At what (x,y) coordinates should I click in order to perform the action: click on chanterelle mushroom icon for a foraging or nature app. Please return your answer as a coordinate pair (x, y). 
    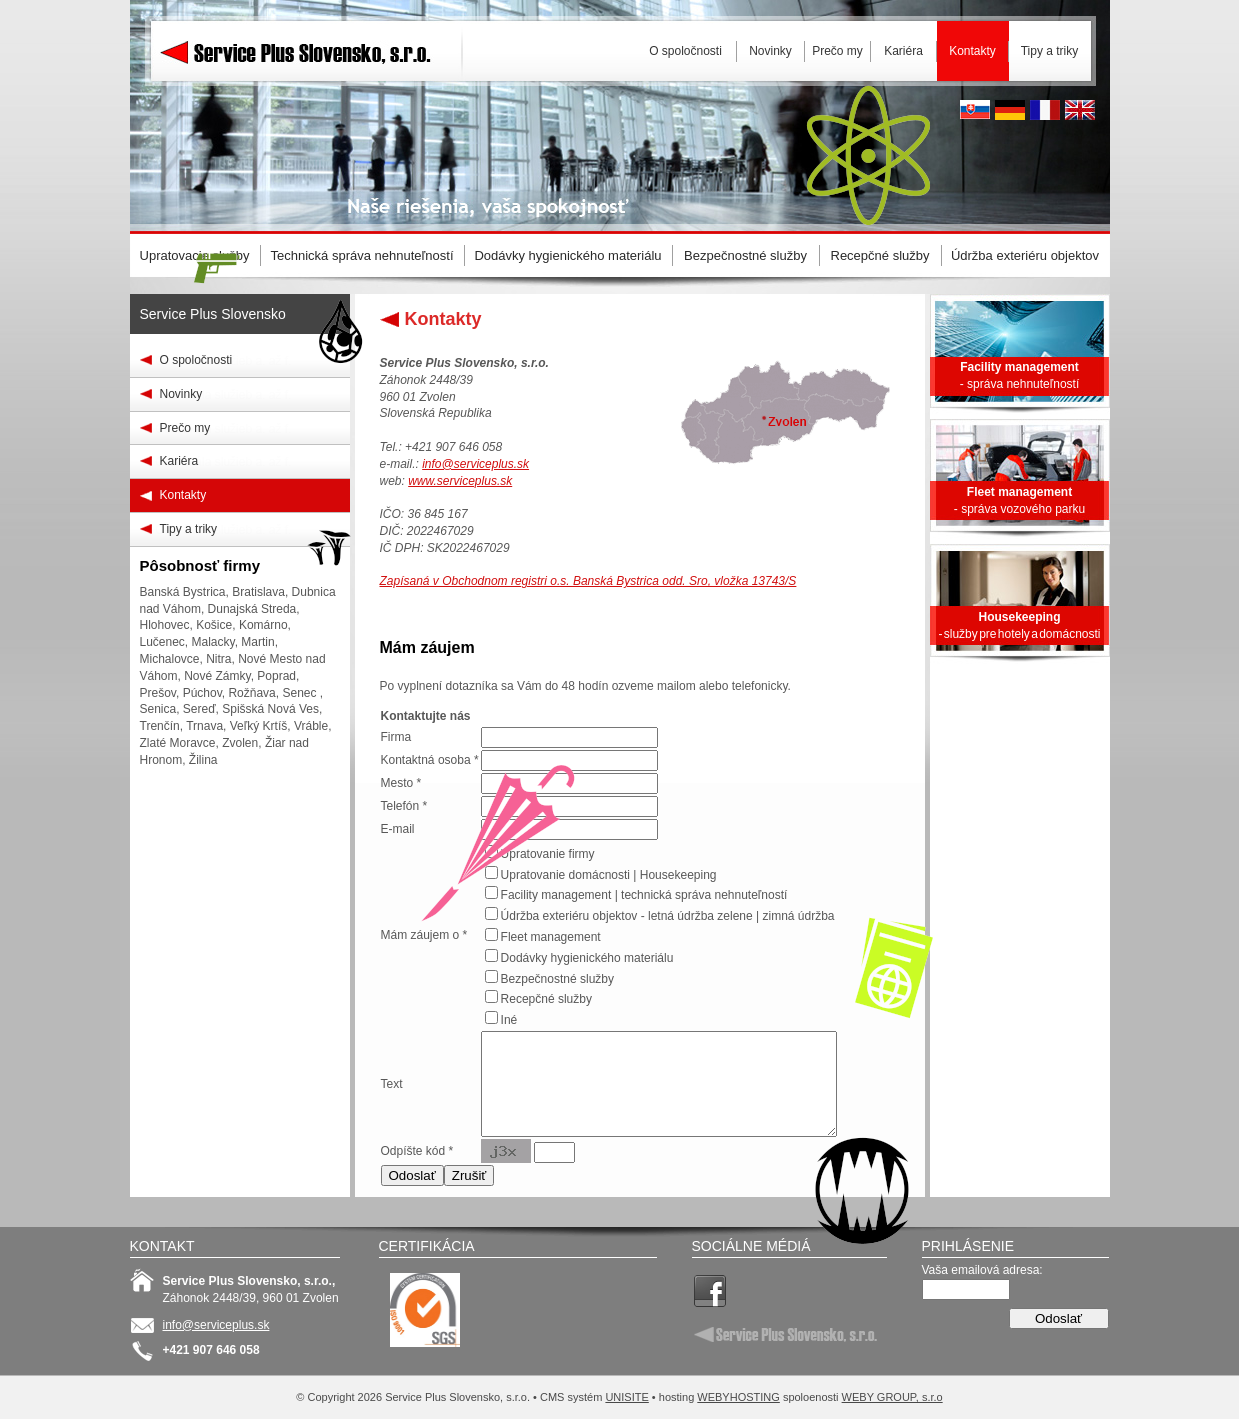
    Looking at the image, I should click on (329, 548).